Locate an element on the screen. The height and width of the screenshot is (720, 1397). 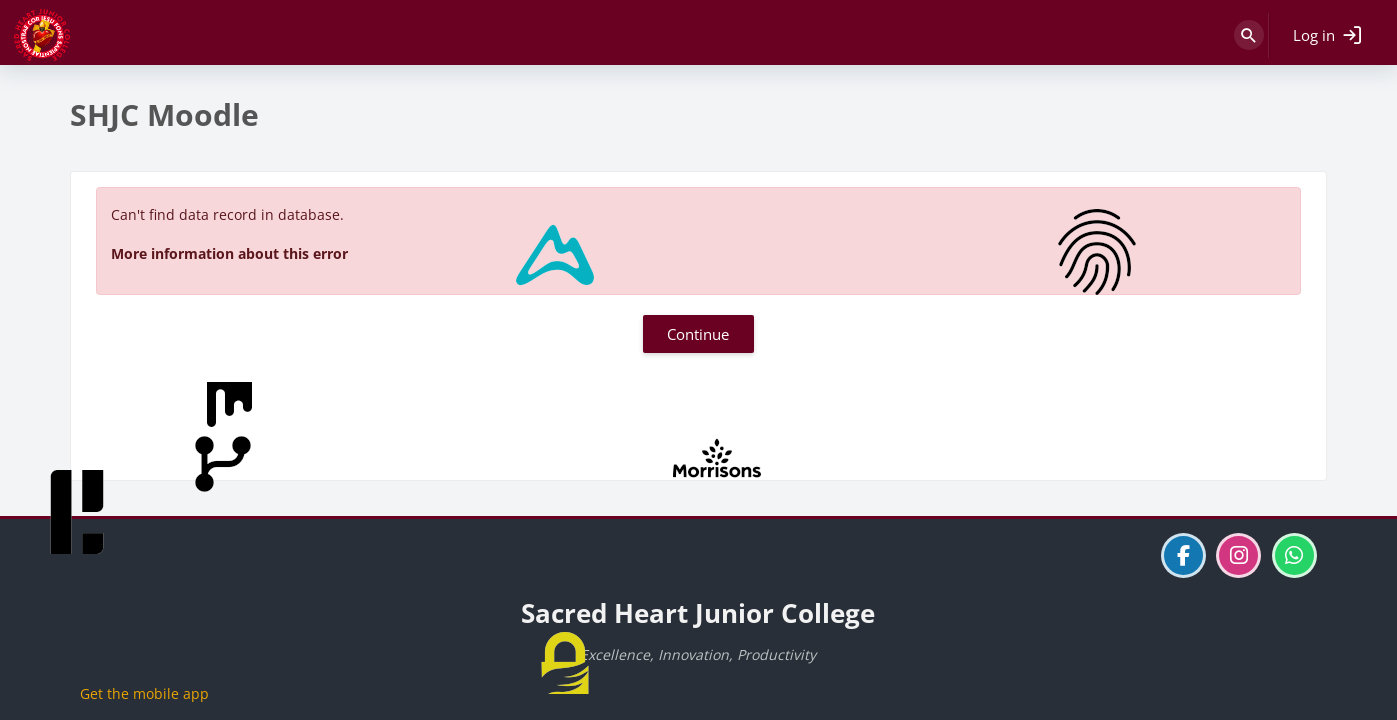
gnu privacy guard (gpg) encryption software logo is located at coordinates (565, 663).